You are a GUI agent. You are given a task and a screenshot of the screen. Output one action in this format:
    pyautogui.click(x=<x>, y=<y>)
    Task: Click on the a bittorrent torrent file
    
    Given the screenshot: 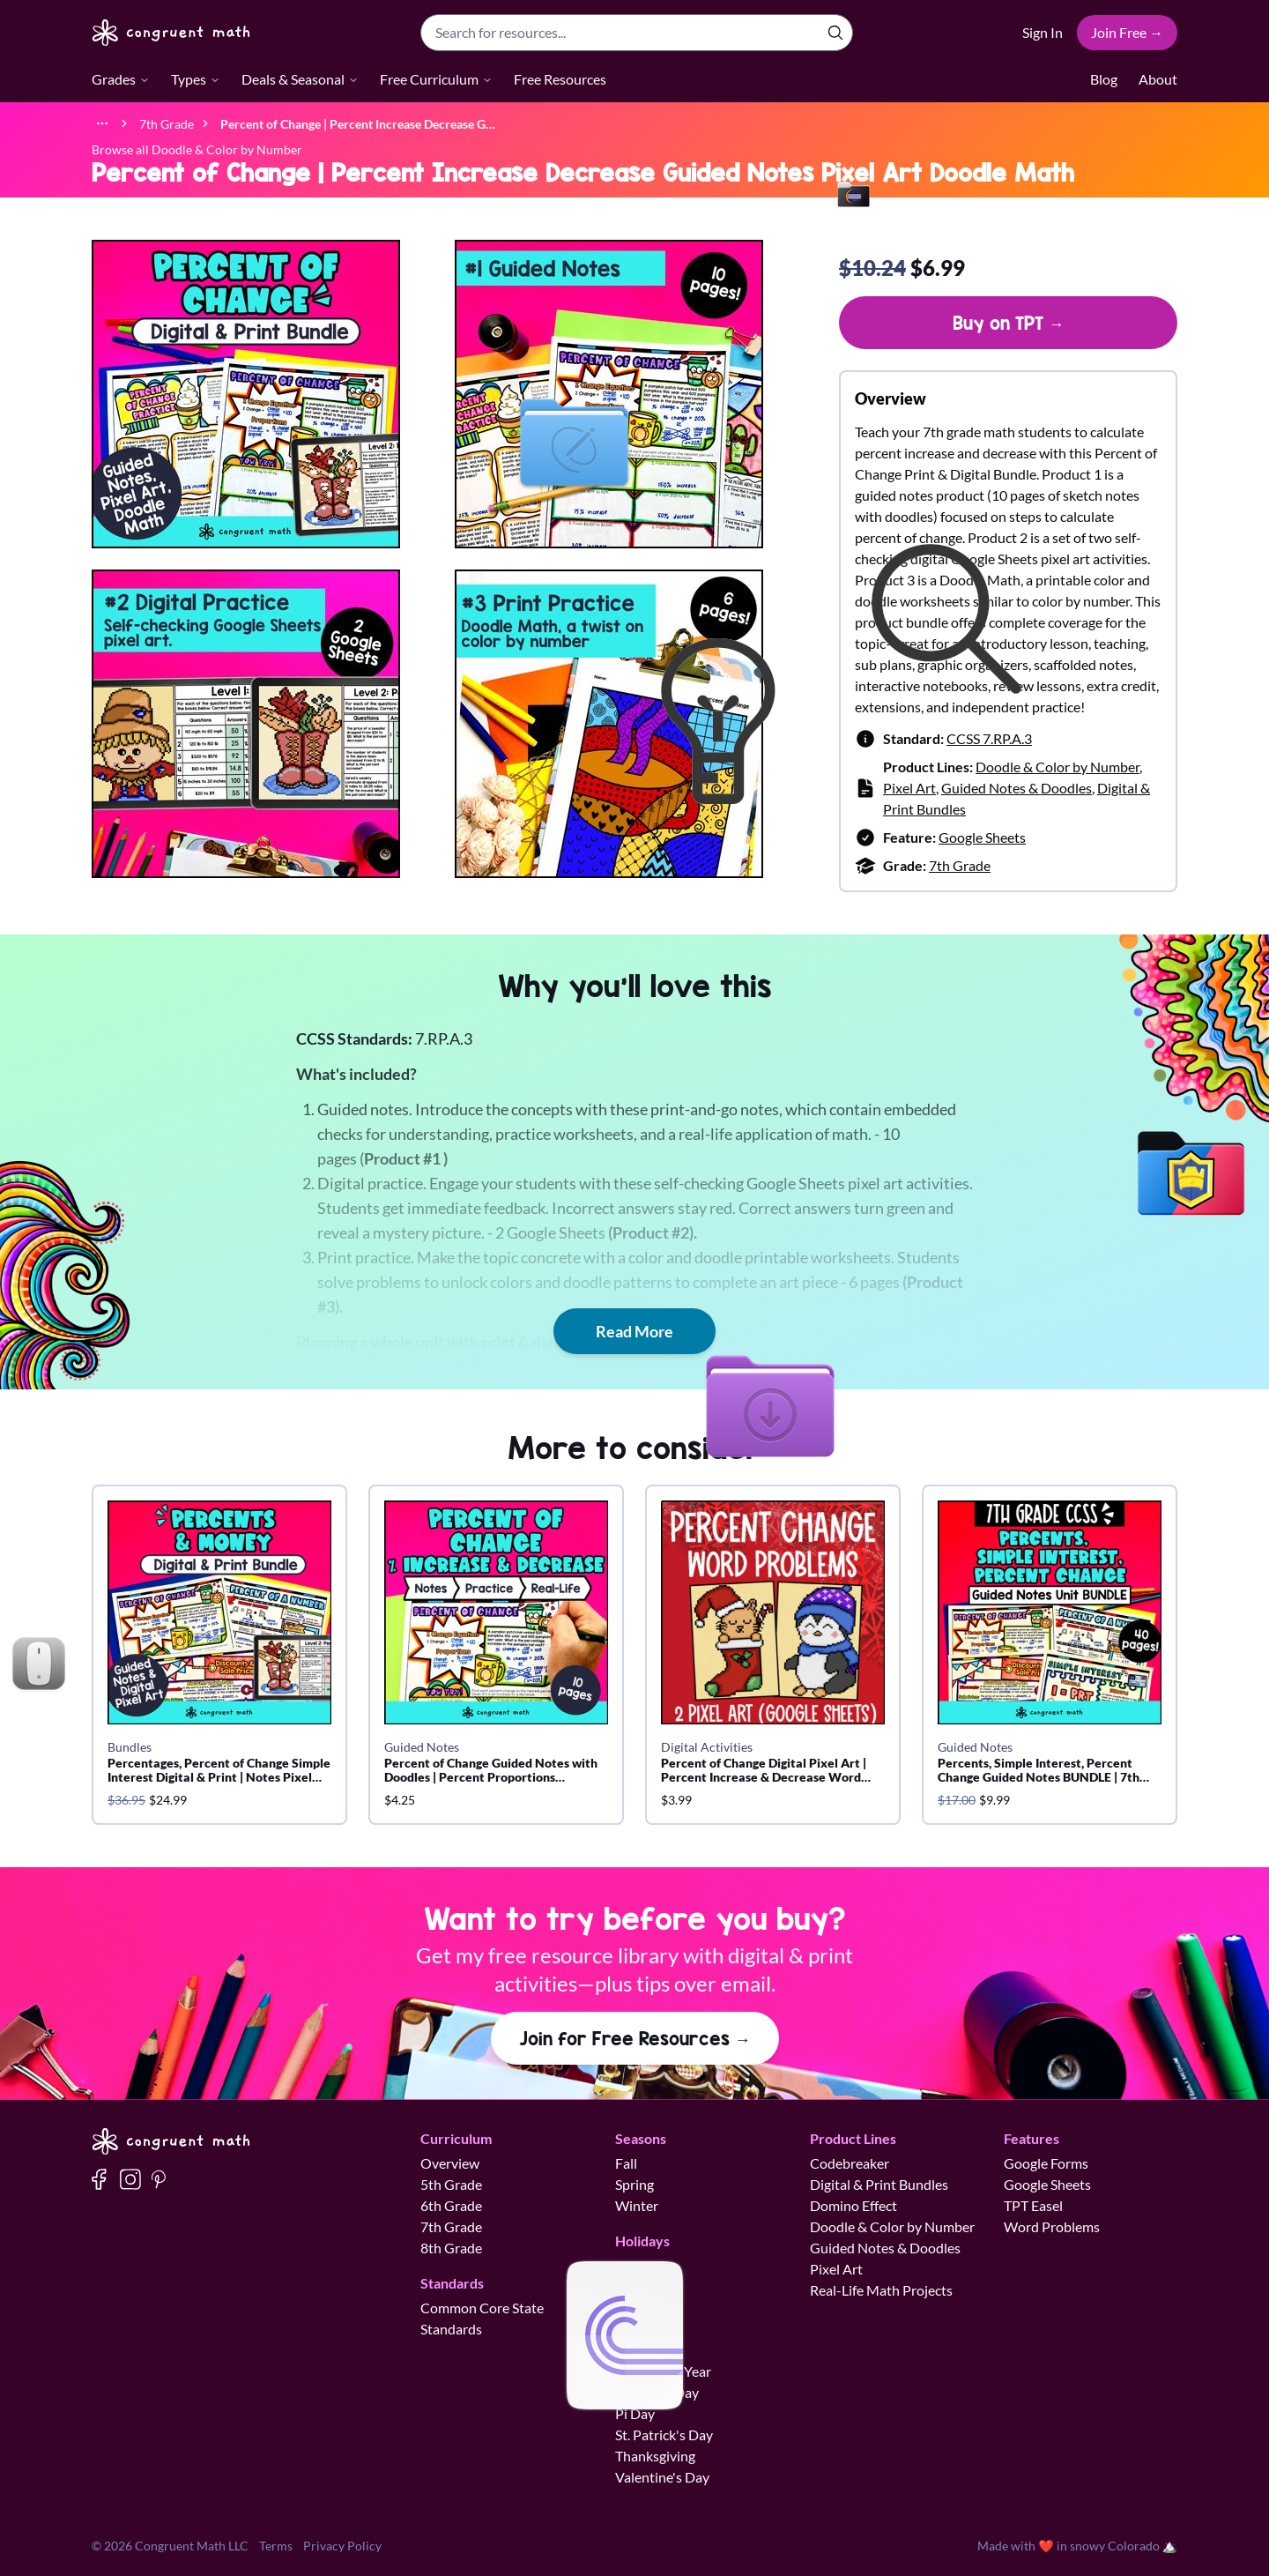 What is the action you would take?
    pyautogui.click(x=625, y=2335)
    